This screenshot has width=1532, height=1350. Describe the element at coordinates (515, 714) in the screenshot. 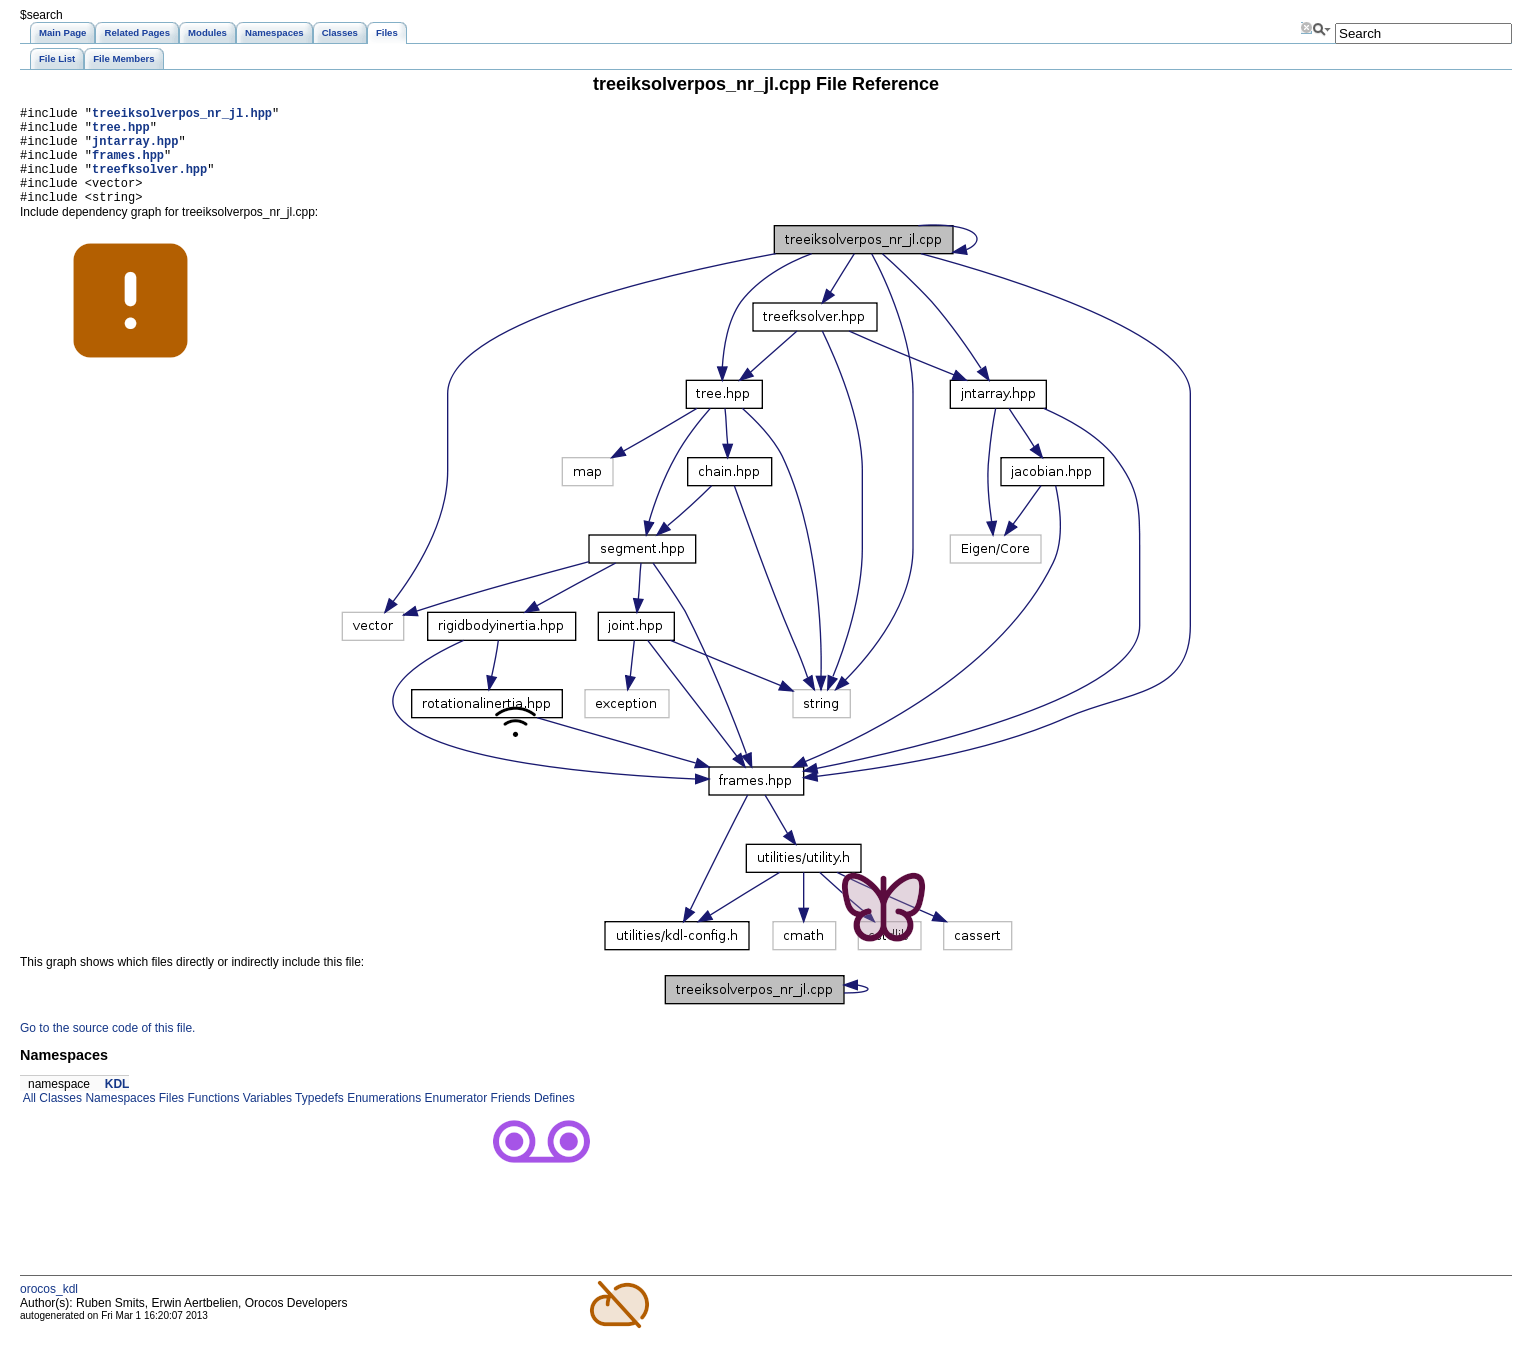

I see `indicates moderate wifi signal strength` at that location.